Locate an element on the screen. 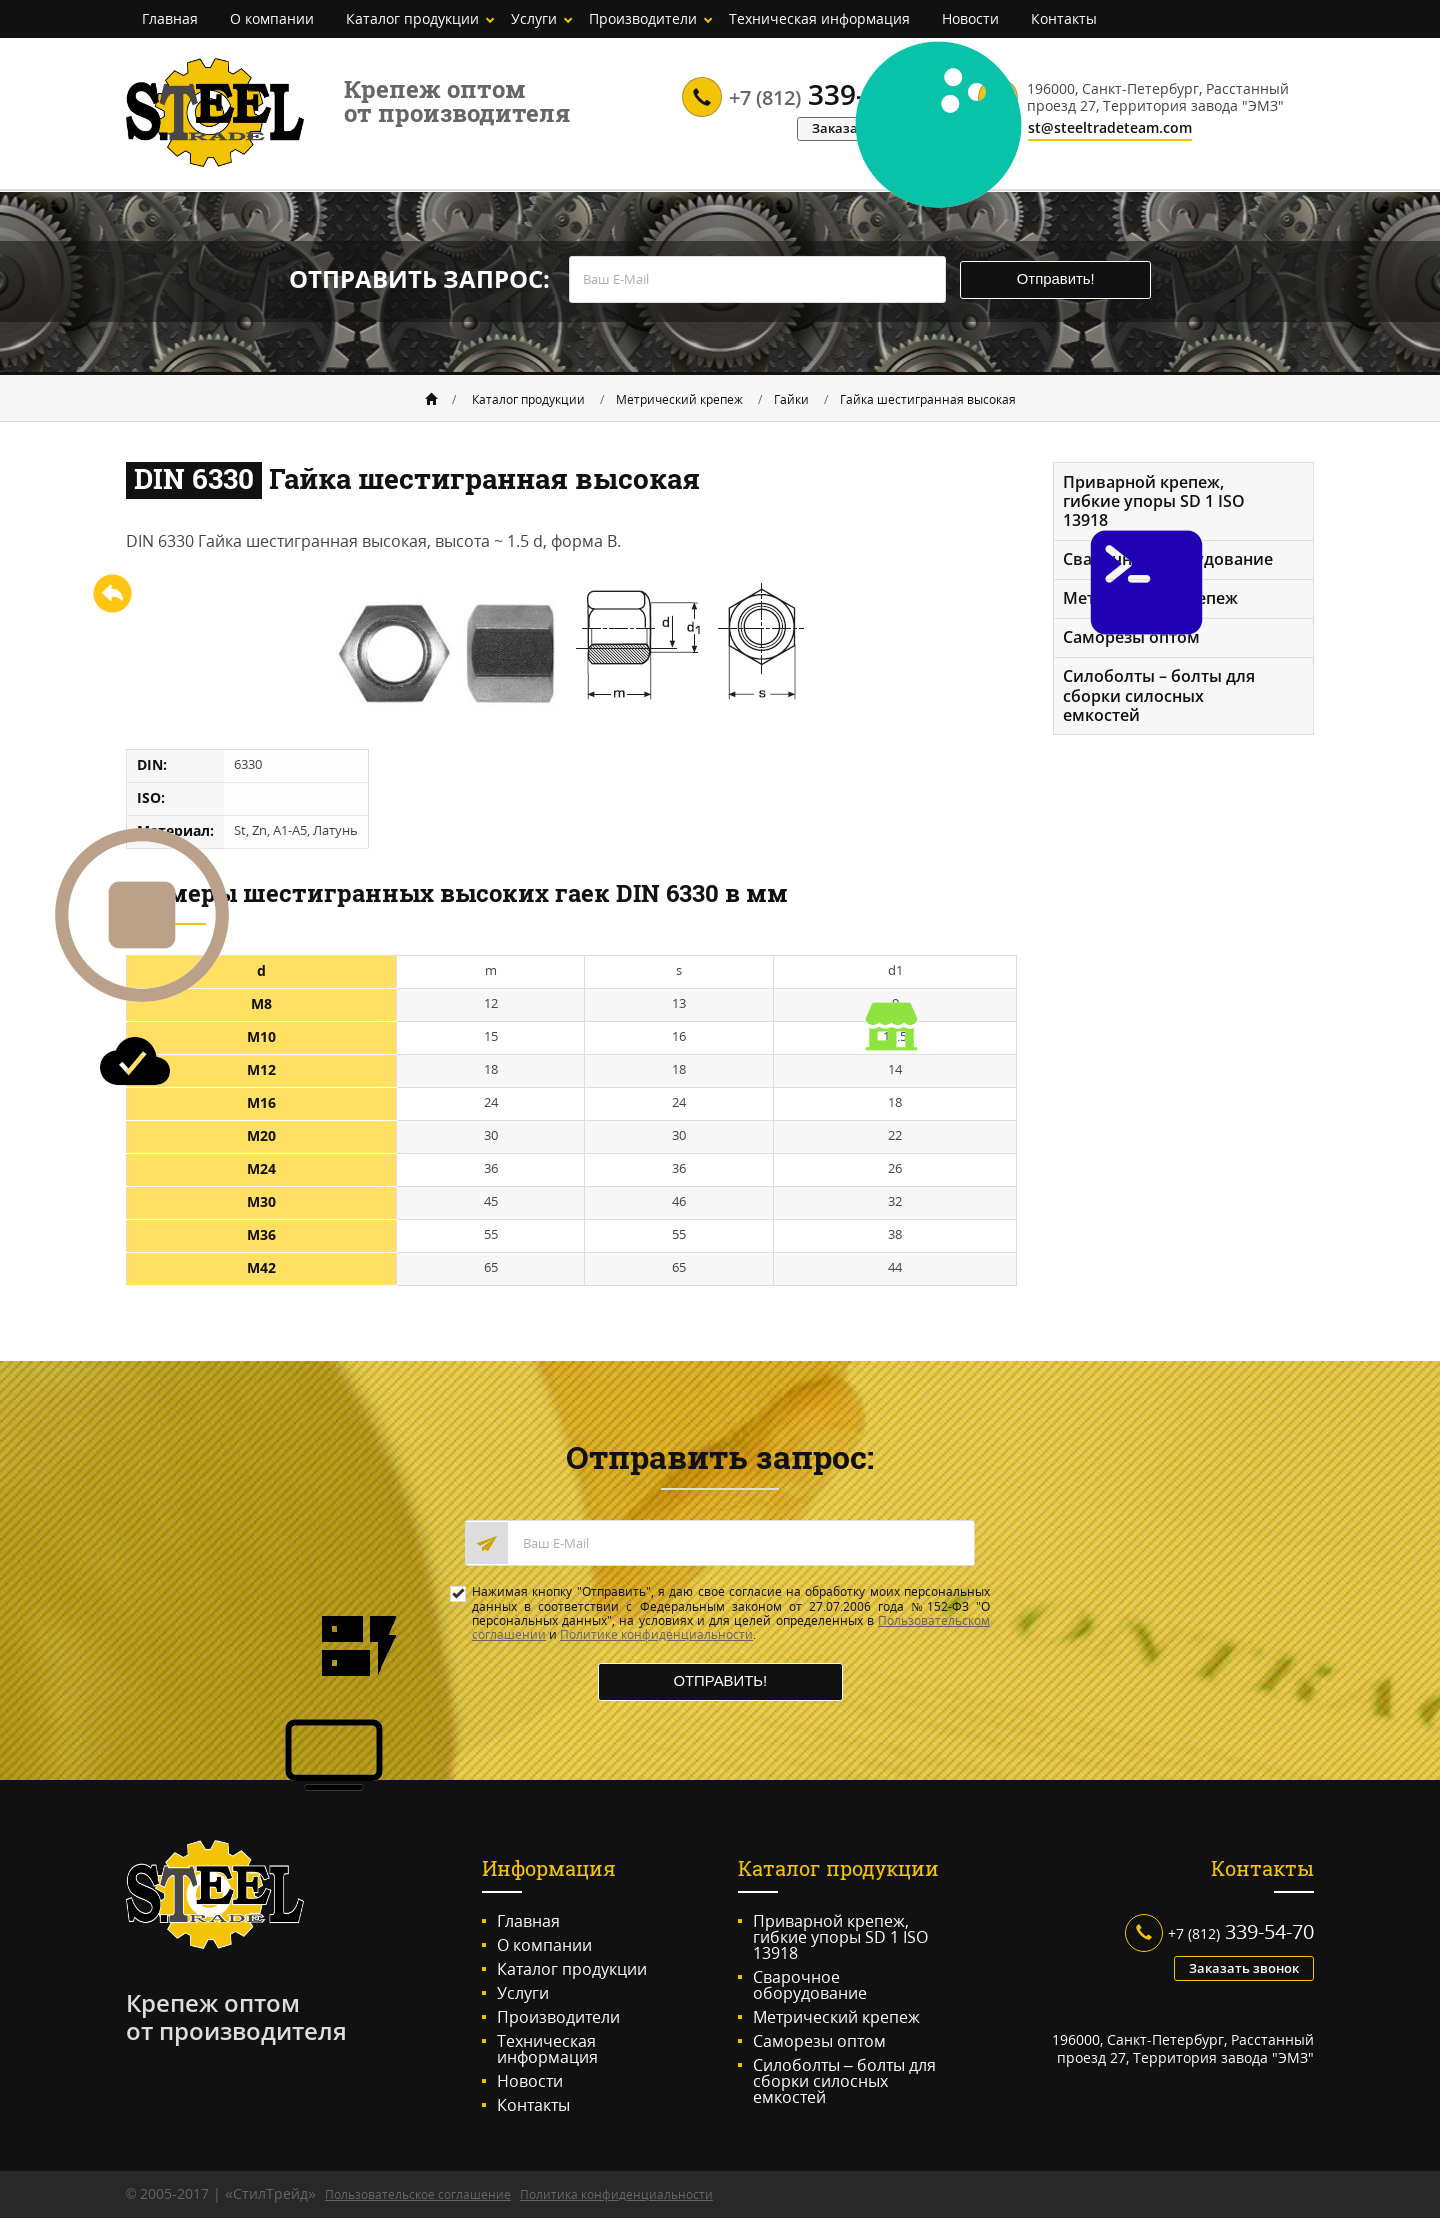  access bowling game or activity is located at coordinates (938, 124).